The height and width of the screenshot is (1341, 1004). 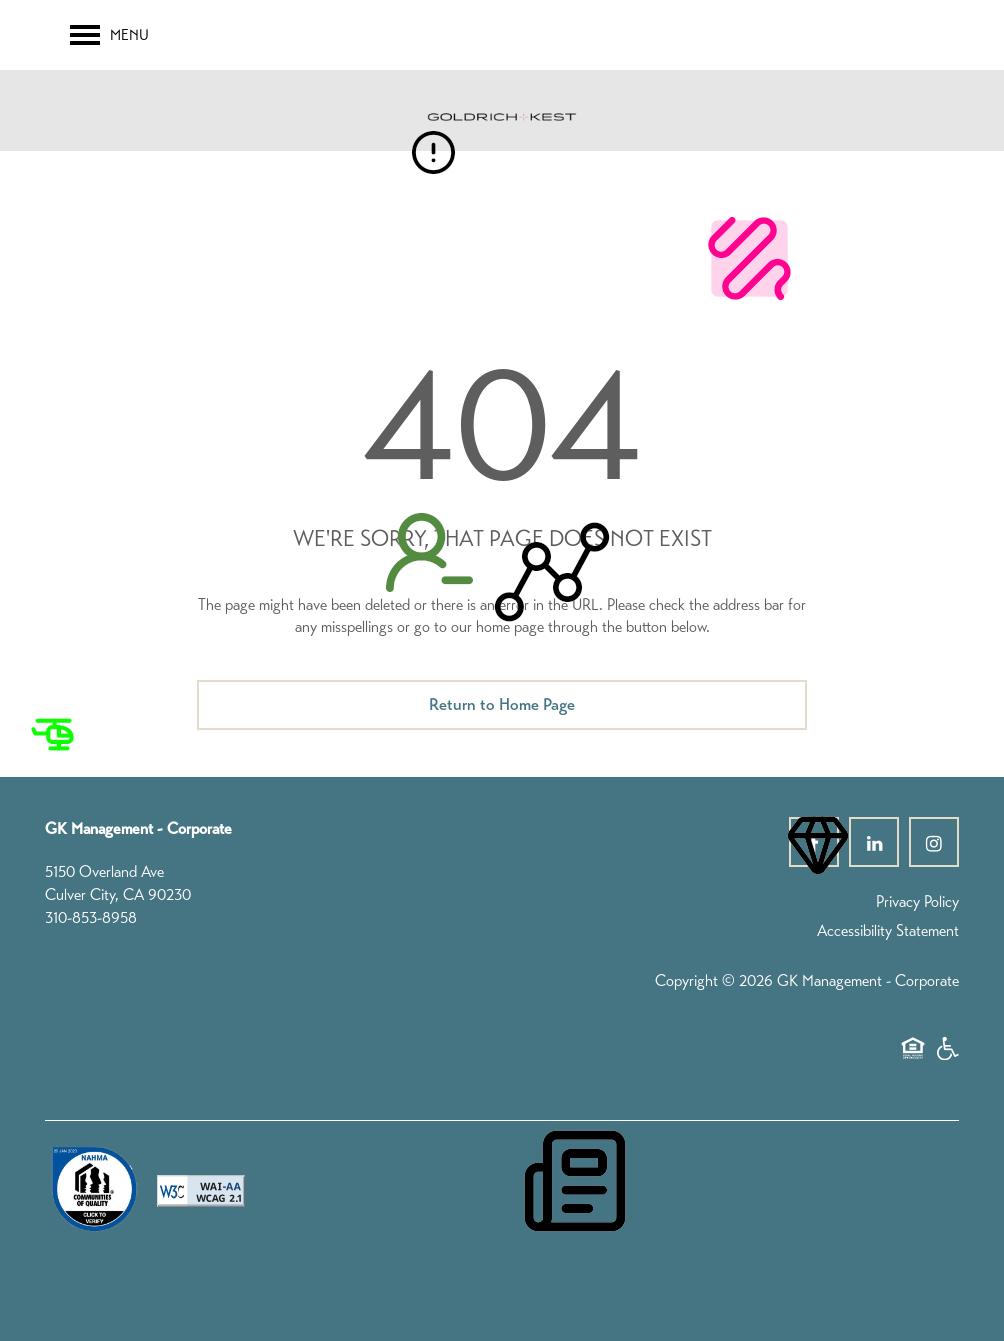 I want to click on view connected data points or nodes, so click(x=552, y=572).